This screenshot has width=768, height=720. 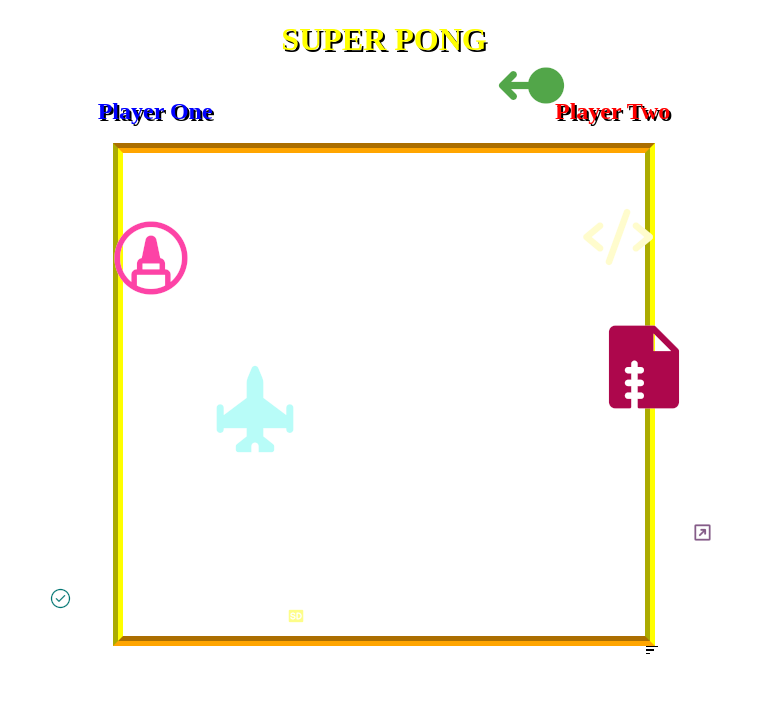 I want to click on access flight or aviation features, so click(x=255, y=409).